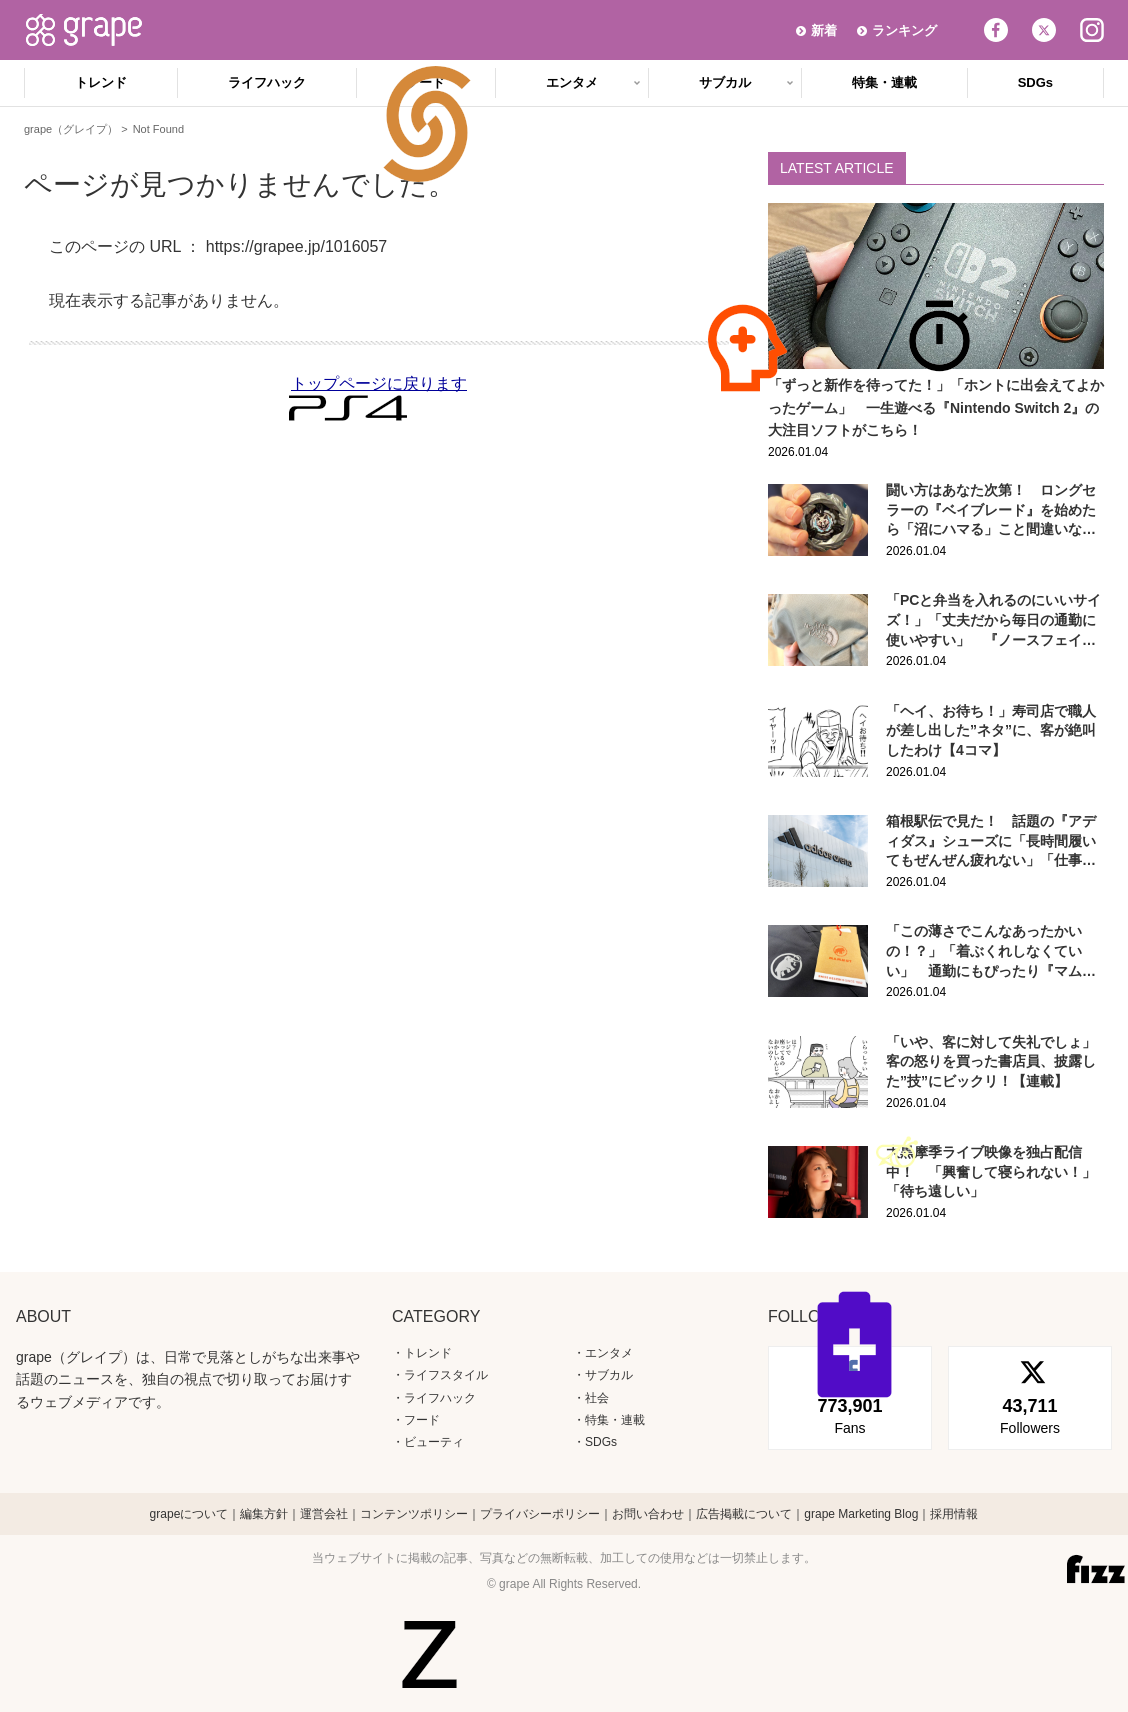  What do you see at coordinates (348, 408) in the screenshot?
I see `PlayStation 4 brand logo` at bounding box center [348, 408].